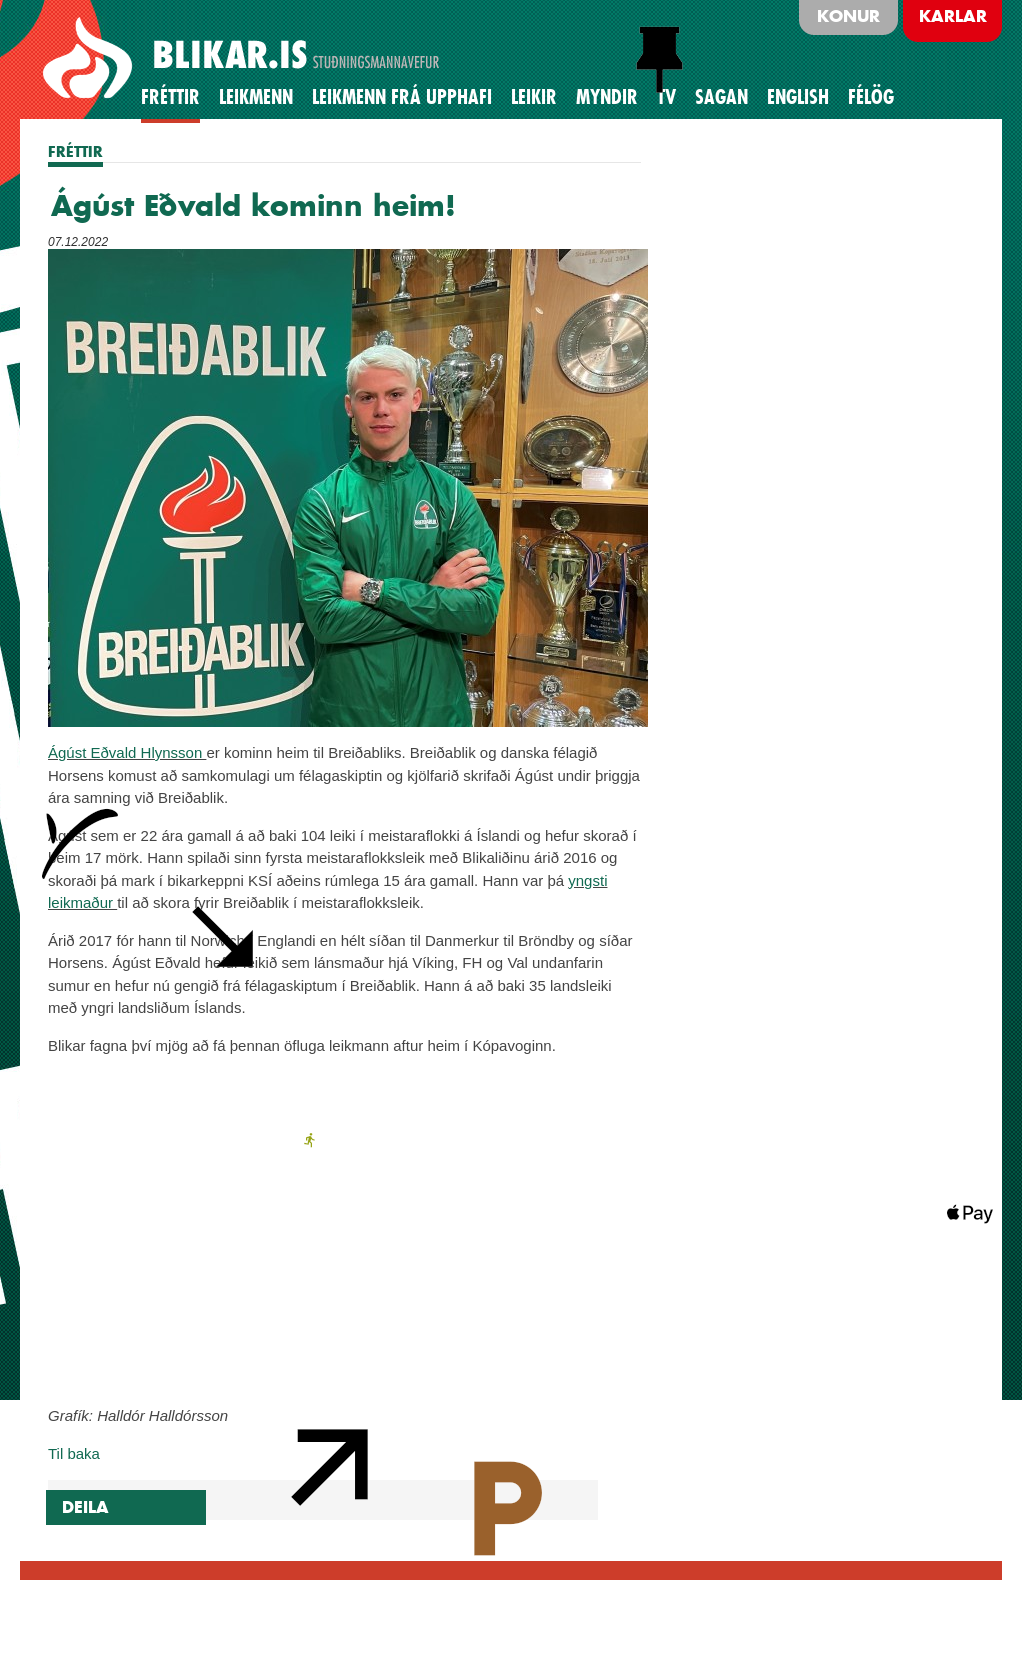  I want to click on payoneer payment service logo, so click(80, 844).